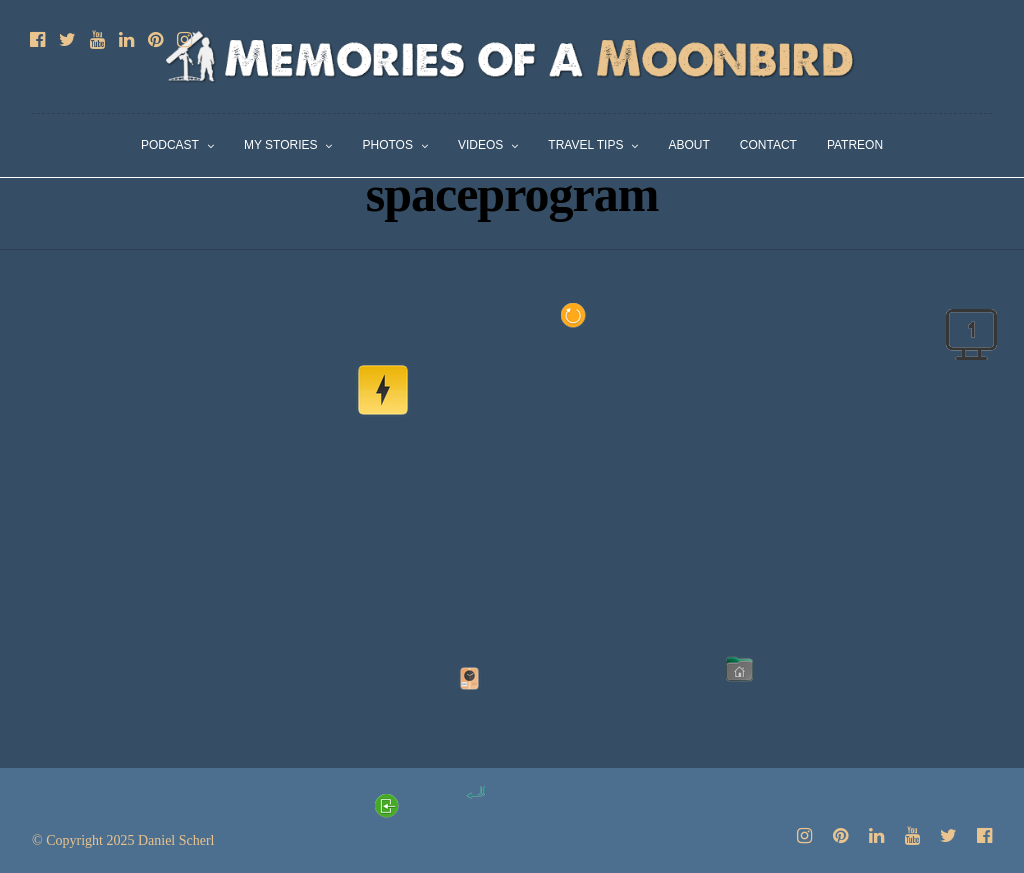 The image size is (1024, 873). Describe the element at coordinates (469, 678) in the screenshot. I see `package manager is processing or waiting` at that location.